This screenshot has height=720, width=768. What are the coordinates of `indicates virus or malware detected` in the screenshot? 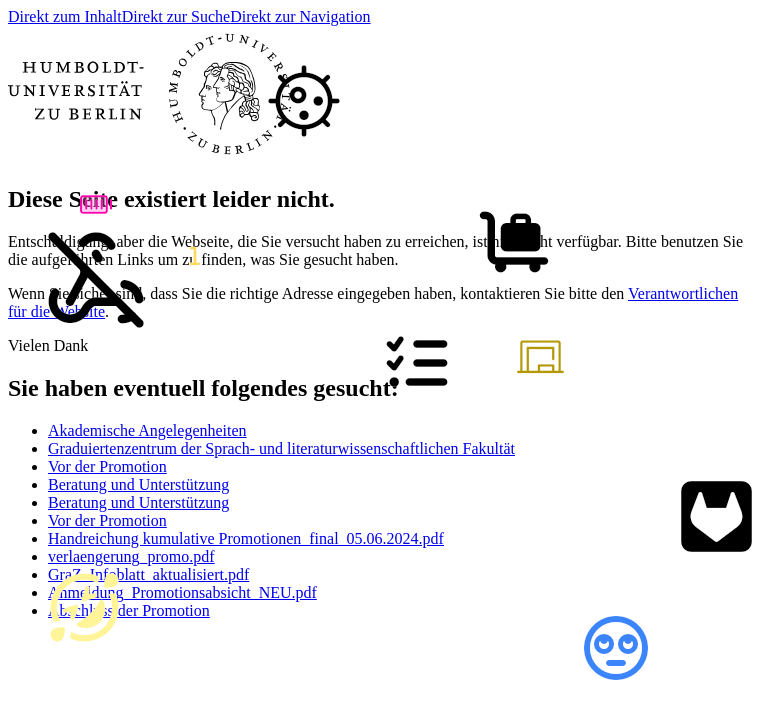 It's located at (304, 101).